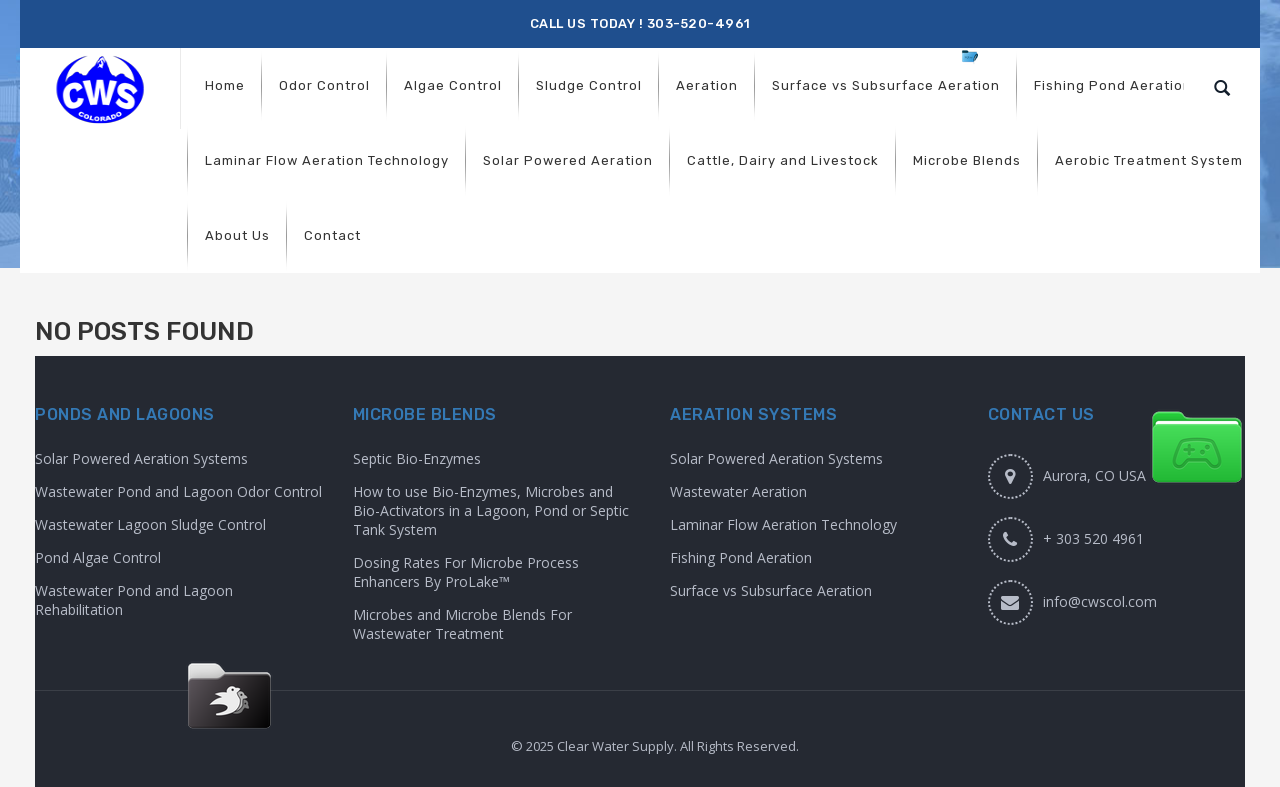 The image size is (1280, 787). I want to click on open folder containing SQLite database files, so click(969, 56).